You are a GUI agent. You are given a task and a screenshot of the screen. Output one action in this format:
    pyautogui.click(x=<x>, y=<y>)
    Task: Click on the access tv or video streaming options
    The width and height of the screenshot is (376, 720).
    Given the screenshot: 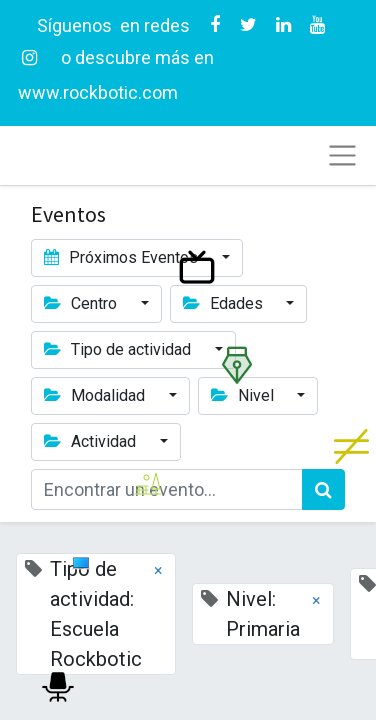 What is the action you would take?
    pyautogui.click(x=197, y=268)
    